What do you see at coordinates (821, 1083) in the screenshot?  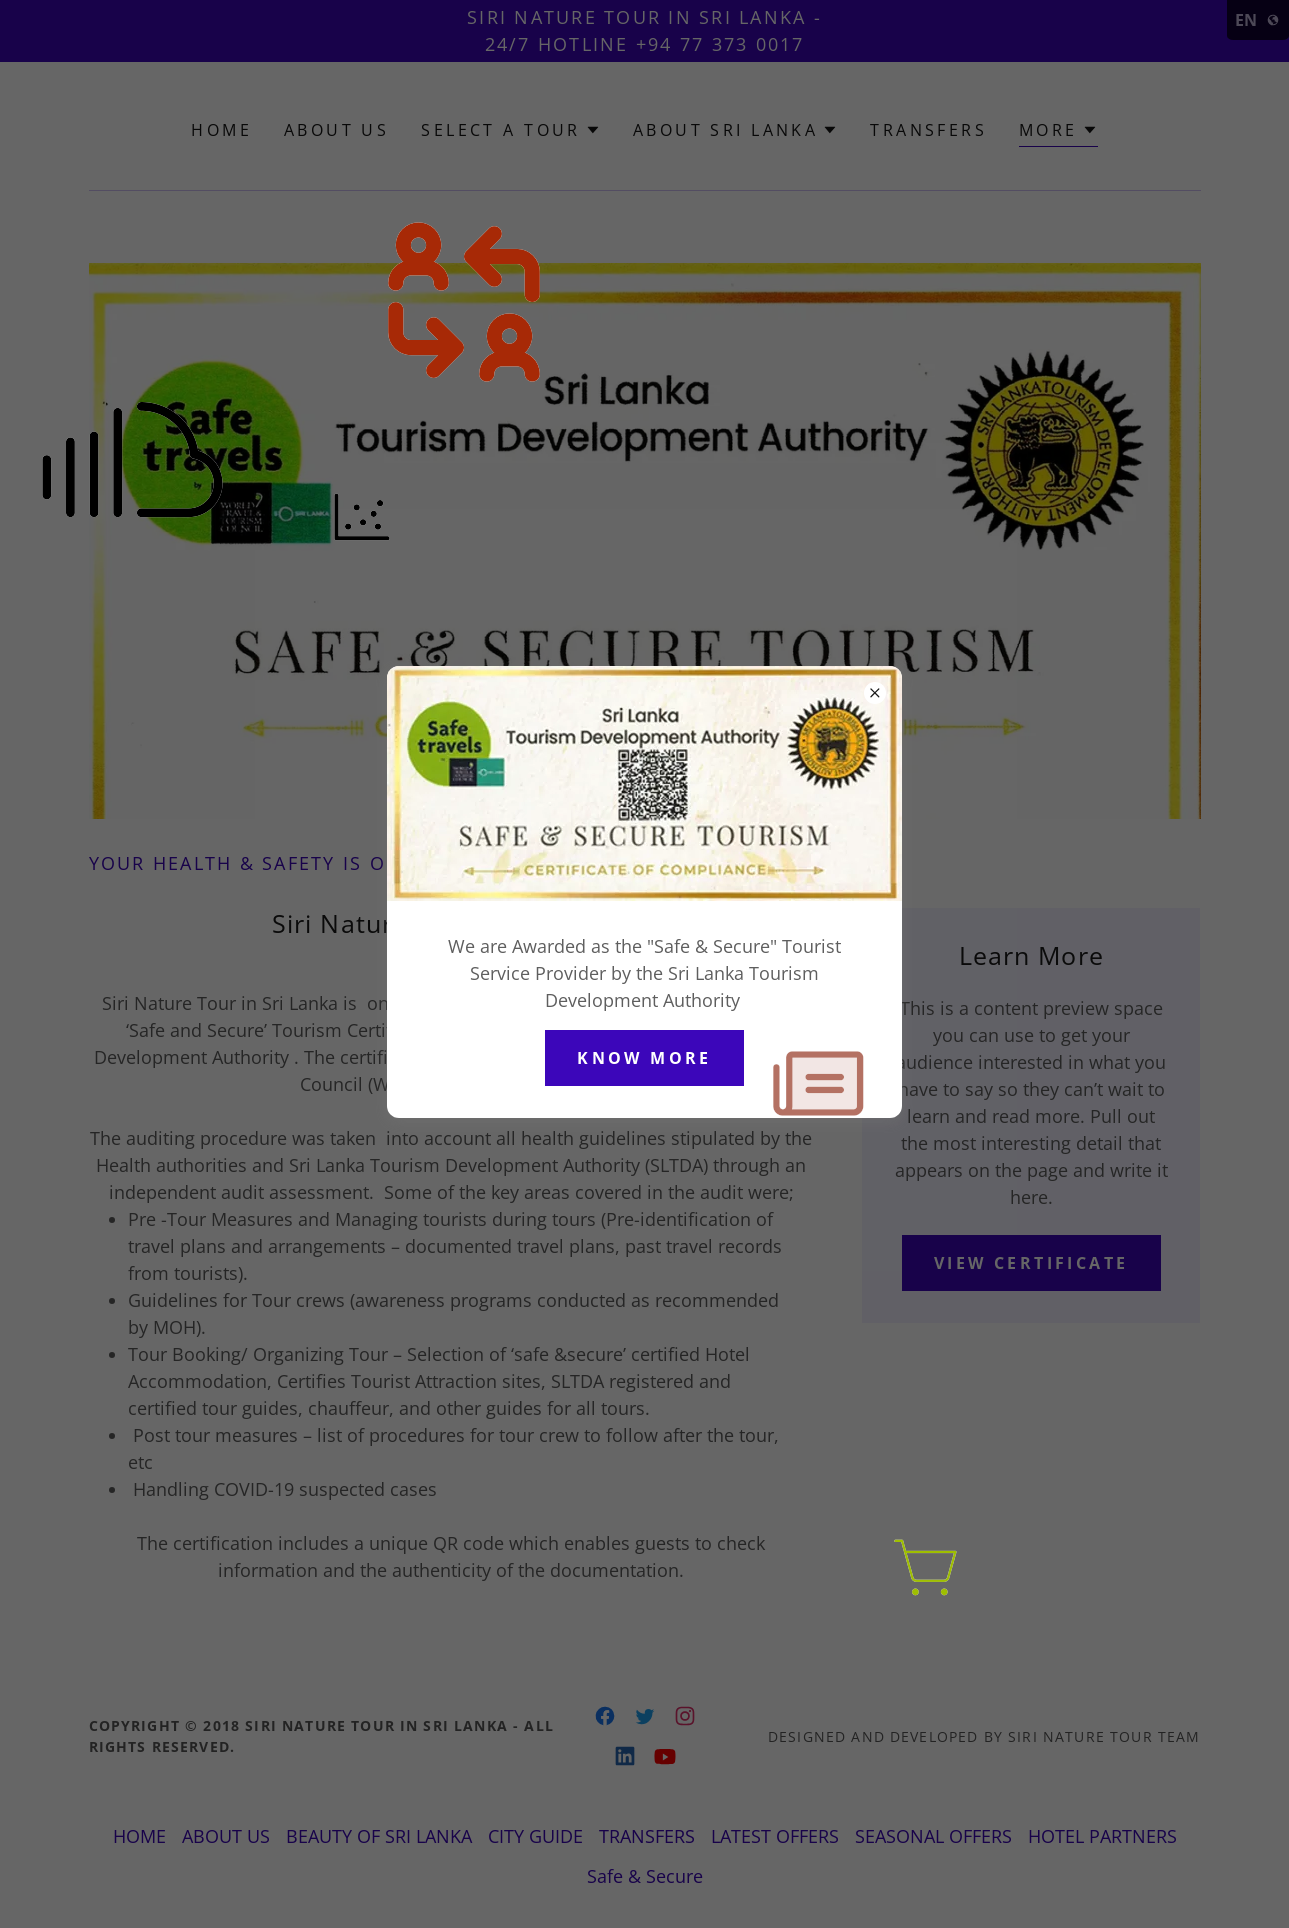 I see `view news articles or updates` at bounding box center [821, 1083].